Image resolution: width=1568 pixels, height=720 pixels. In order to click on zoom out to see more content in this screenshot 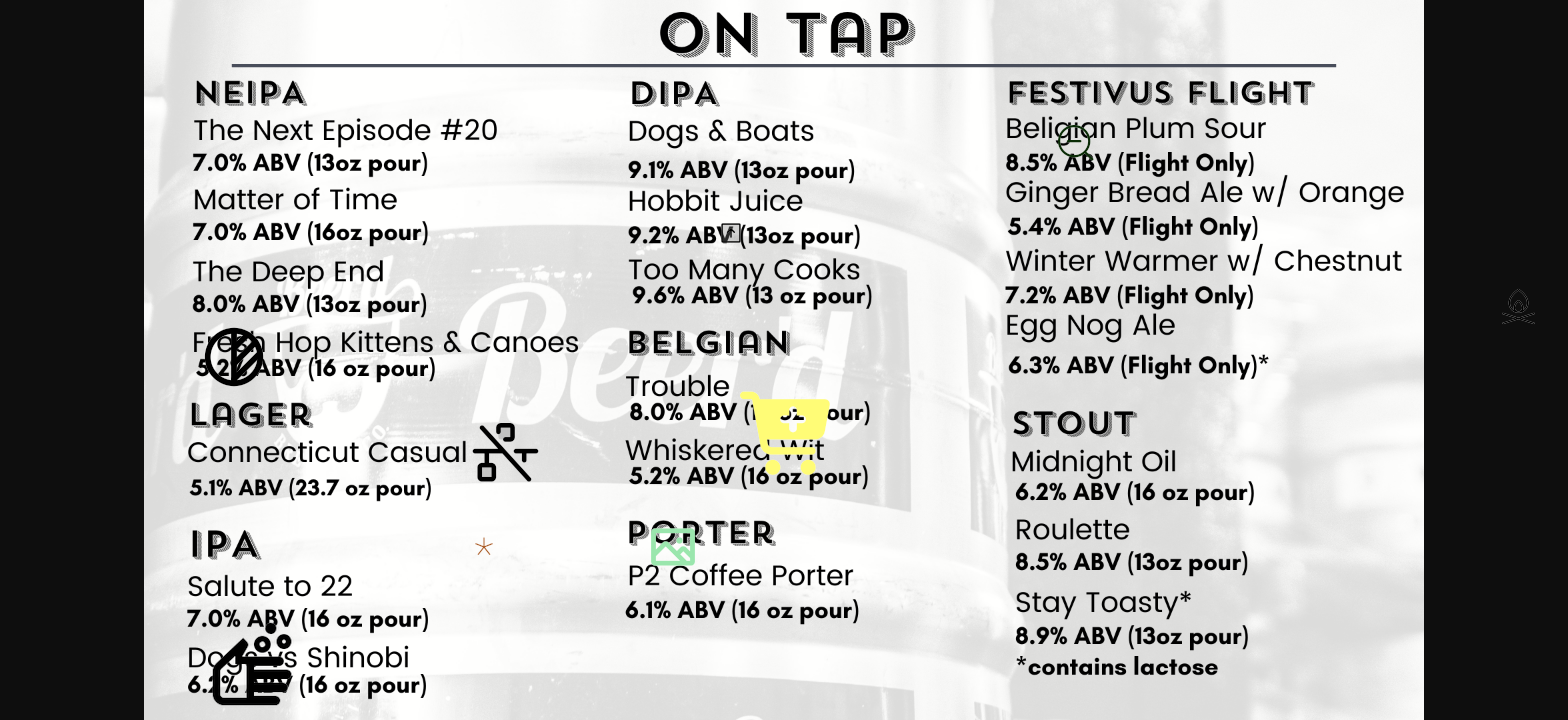, I will do `click(1076, 143)`.